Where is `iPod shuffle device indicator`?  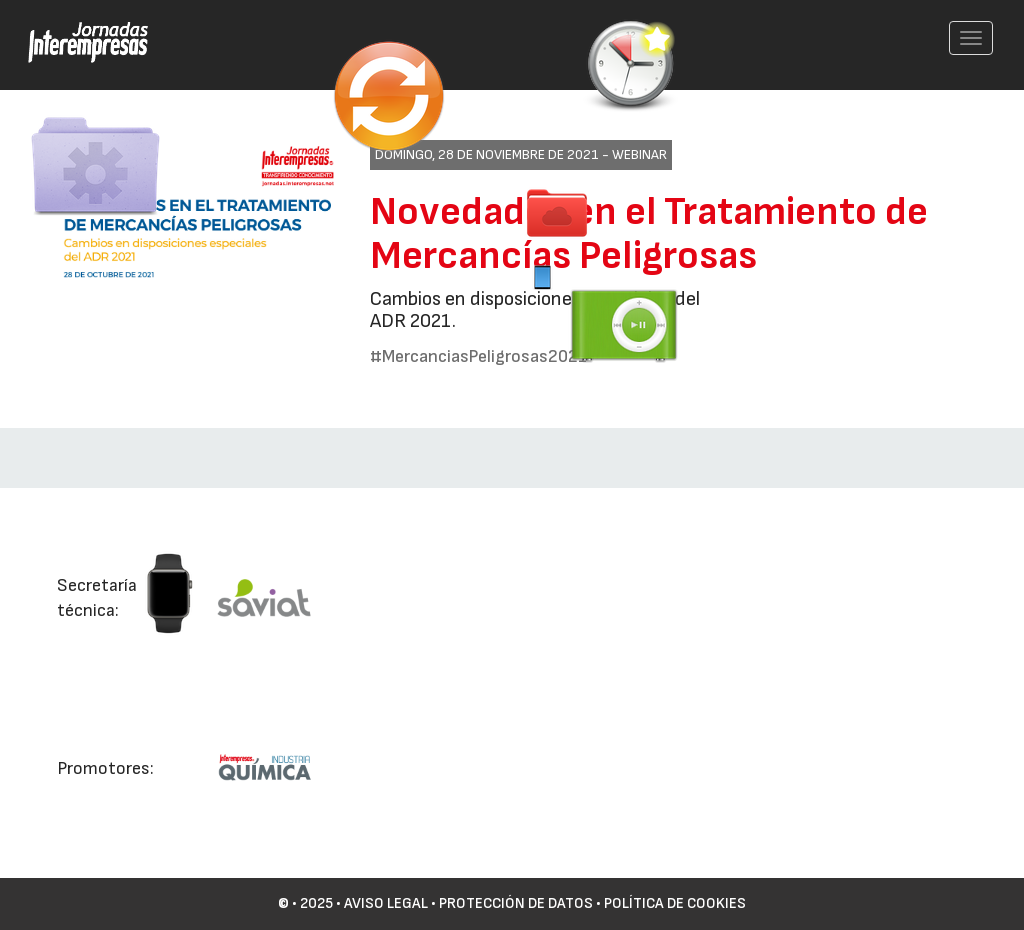
iPod shuffle device indicator is located at coordinates (624, 306).